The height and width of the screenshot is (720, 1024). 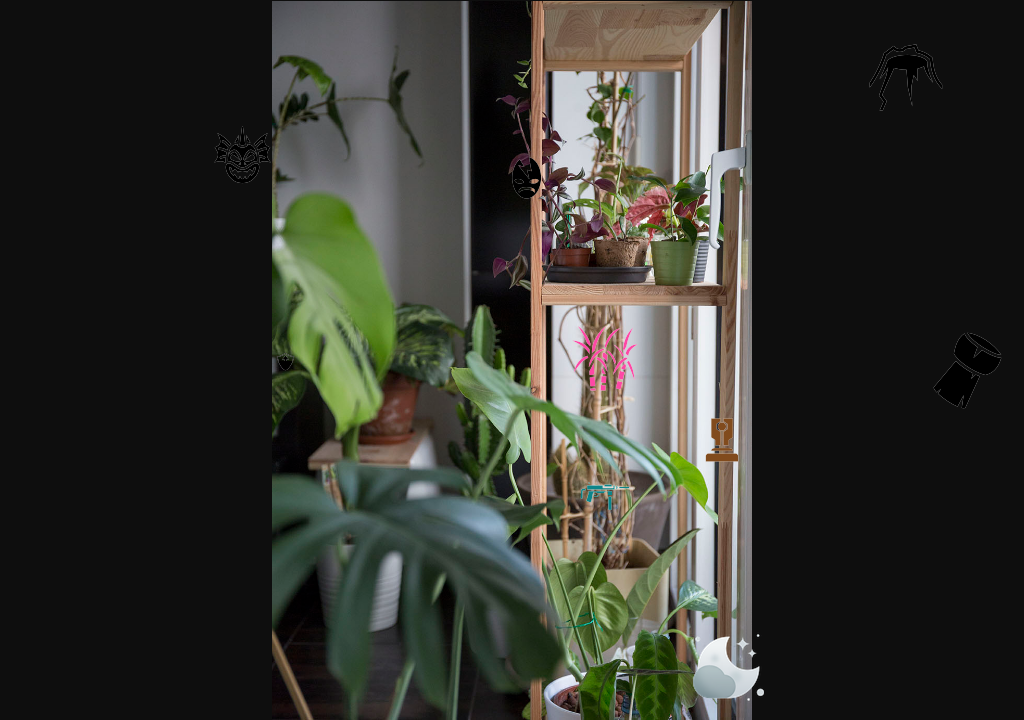 What do you see at coordinates (728, 667) in the screenshot?
I see `indicates partly cloudy conditions at night` at bounding box center [728, 667].